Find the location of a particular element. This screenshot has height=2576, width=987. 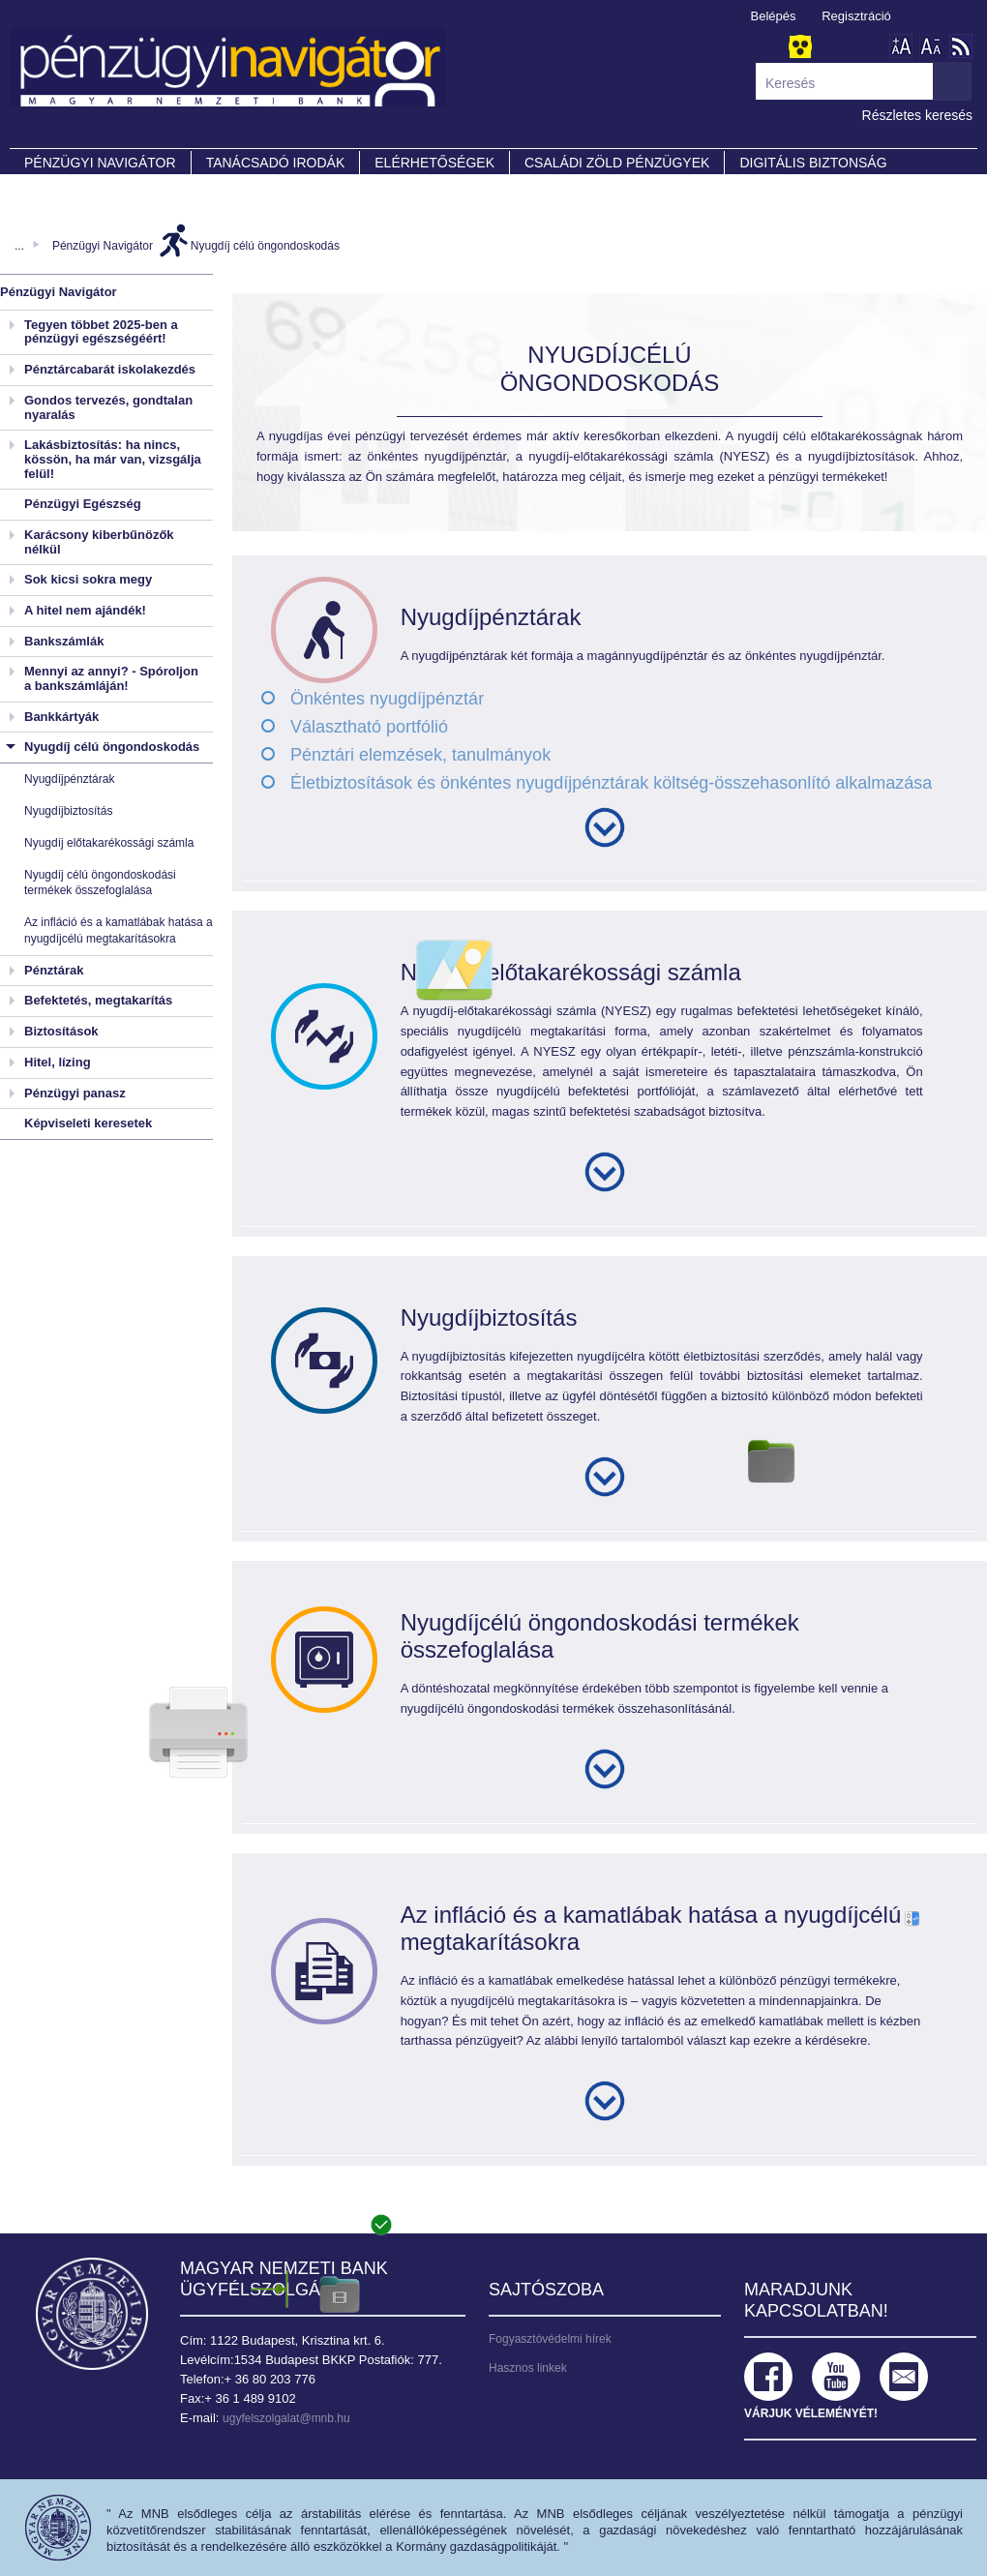

print current document or page is located at coordinates (198, 1732).